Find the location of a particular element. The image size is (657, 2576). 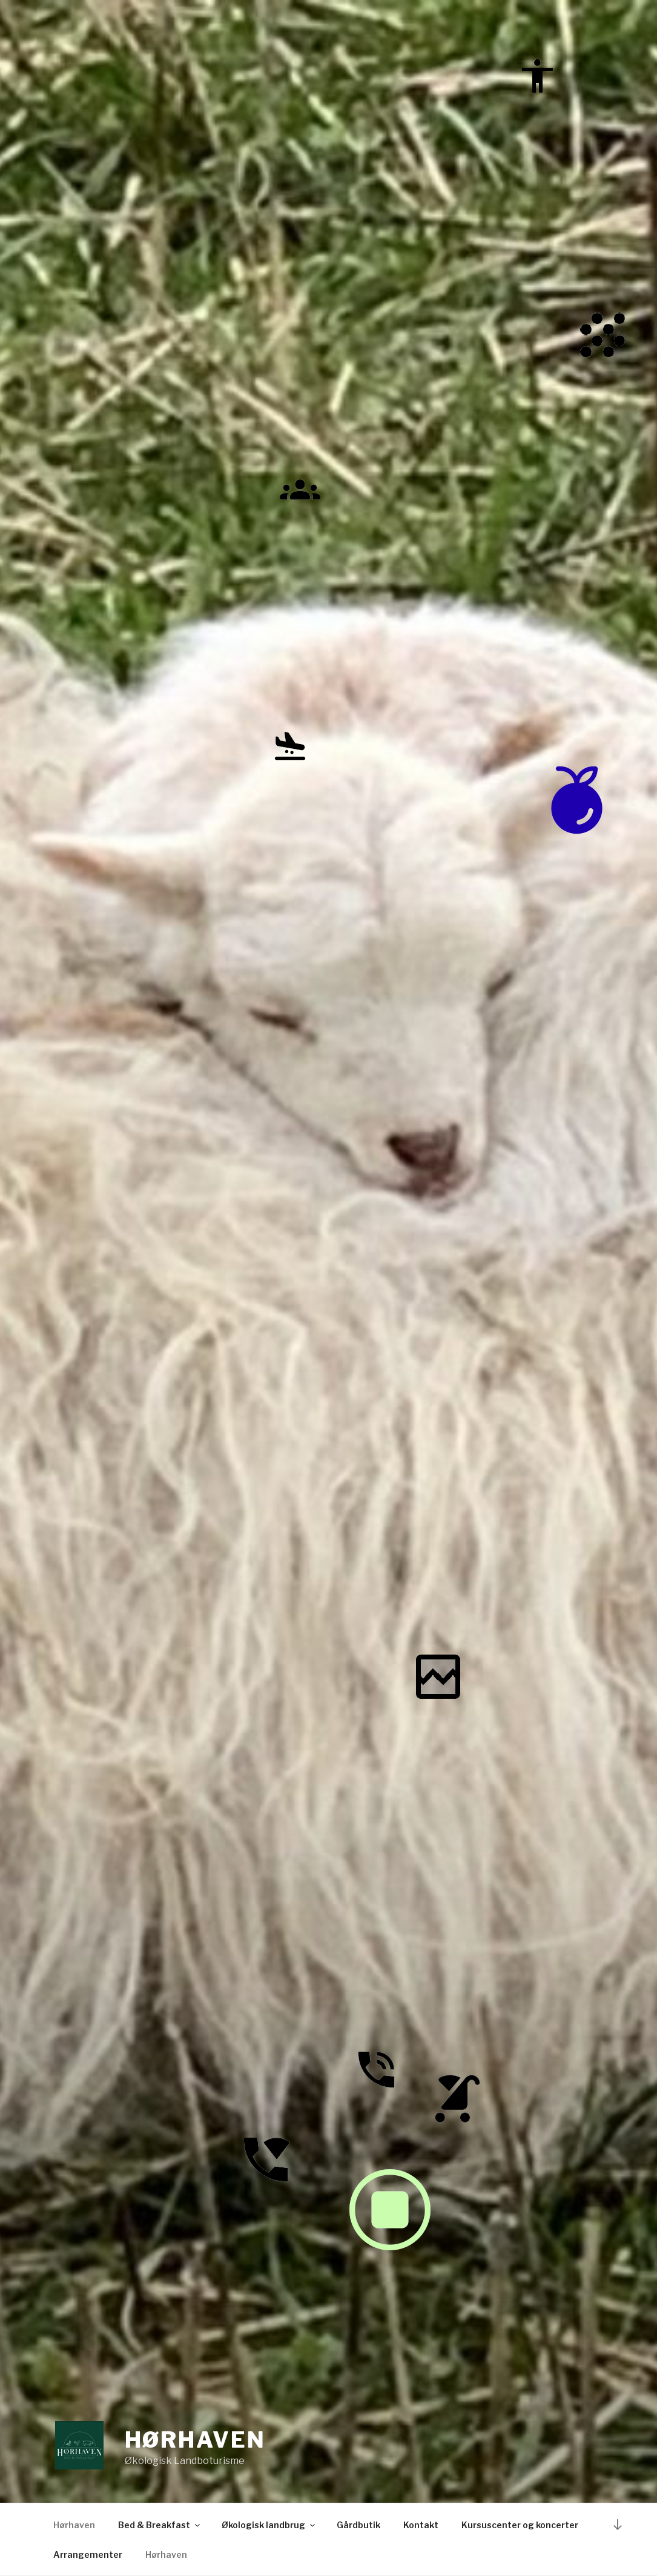

indicates stroller-friendly or family amenities available is located at coordinates (455, 2097).